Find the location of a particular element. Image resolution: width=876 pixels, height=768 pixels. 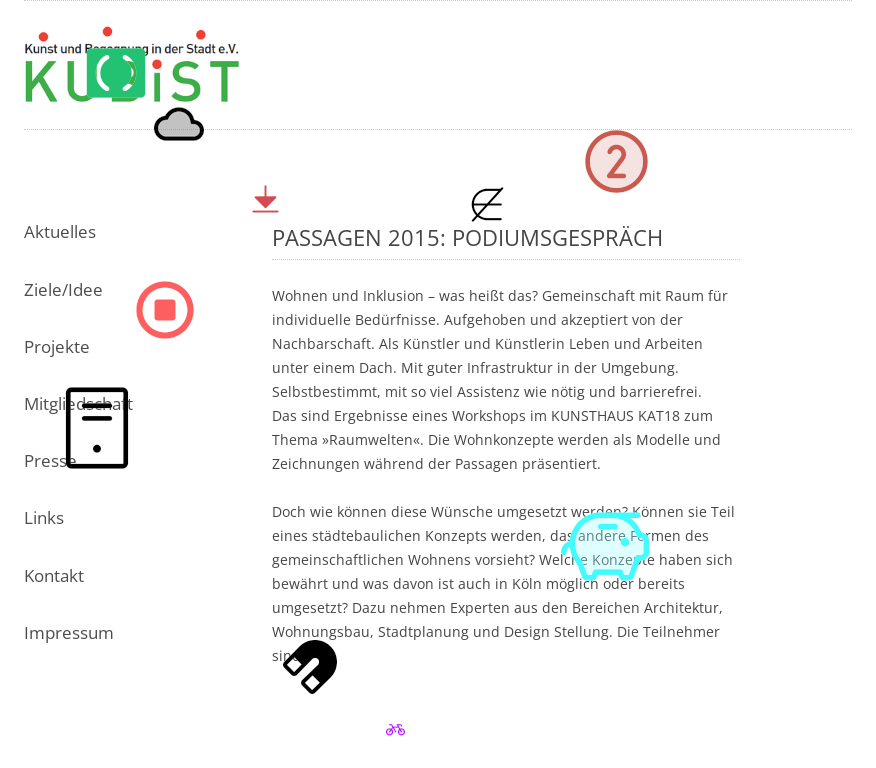

access bike-sharing or cycling services is located at coordinates (395, 729).